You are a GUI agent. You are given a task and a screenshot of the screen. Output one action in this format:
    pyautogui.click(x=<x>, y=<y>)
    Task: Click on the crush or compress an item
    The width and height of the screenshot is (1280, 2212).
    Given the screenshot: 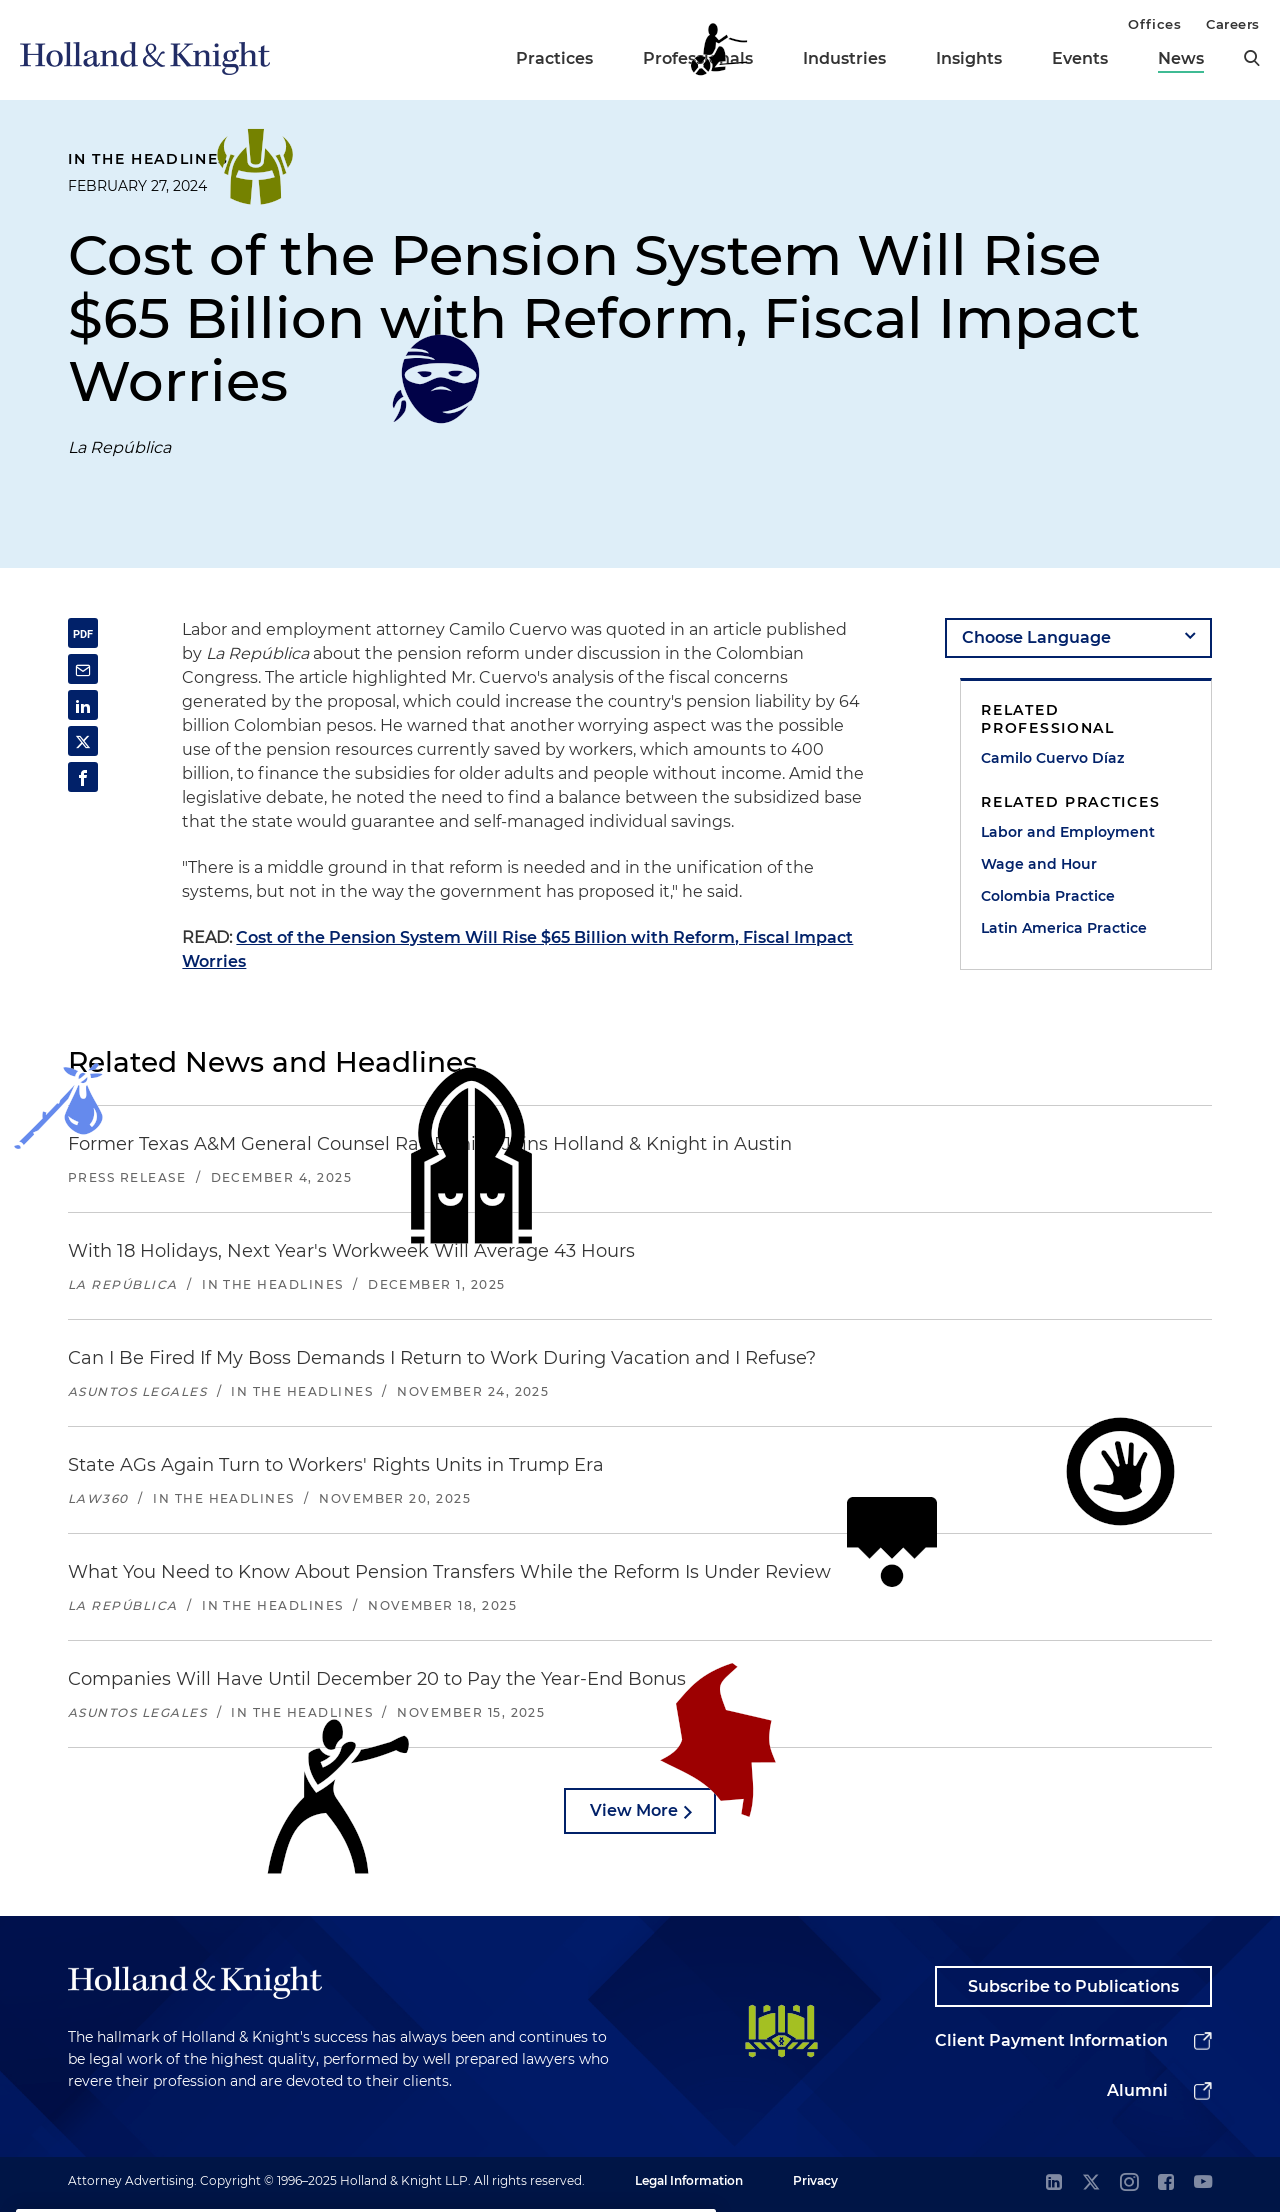 What is the action you would take?
    pyautogui.click(x=892, y=1542)
    